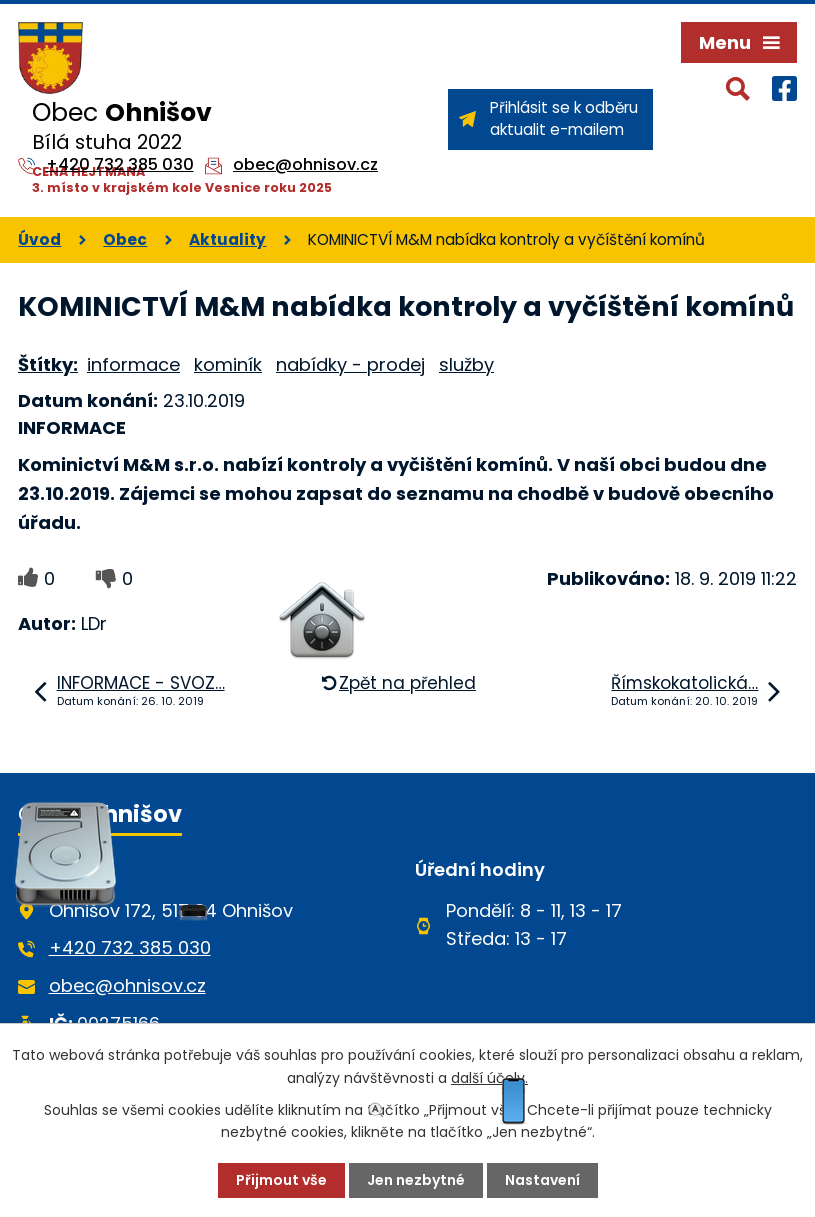 Image resolution: width=815 pixels, height=1217 pixels. What do you see at coordinates (513, 1101) in the screenshot?
I see `iPhone XR device icon` at bounding box center [513, 1101].